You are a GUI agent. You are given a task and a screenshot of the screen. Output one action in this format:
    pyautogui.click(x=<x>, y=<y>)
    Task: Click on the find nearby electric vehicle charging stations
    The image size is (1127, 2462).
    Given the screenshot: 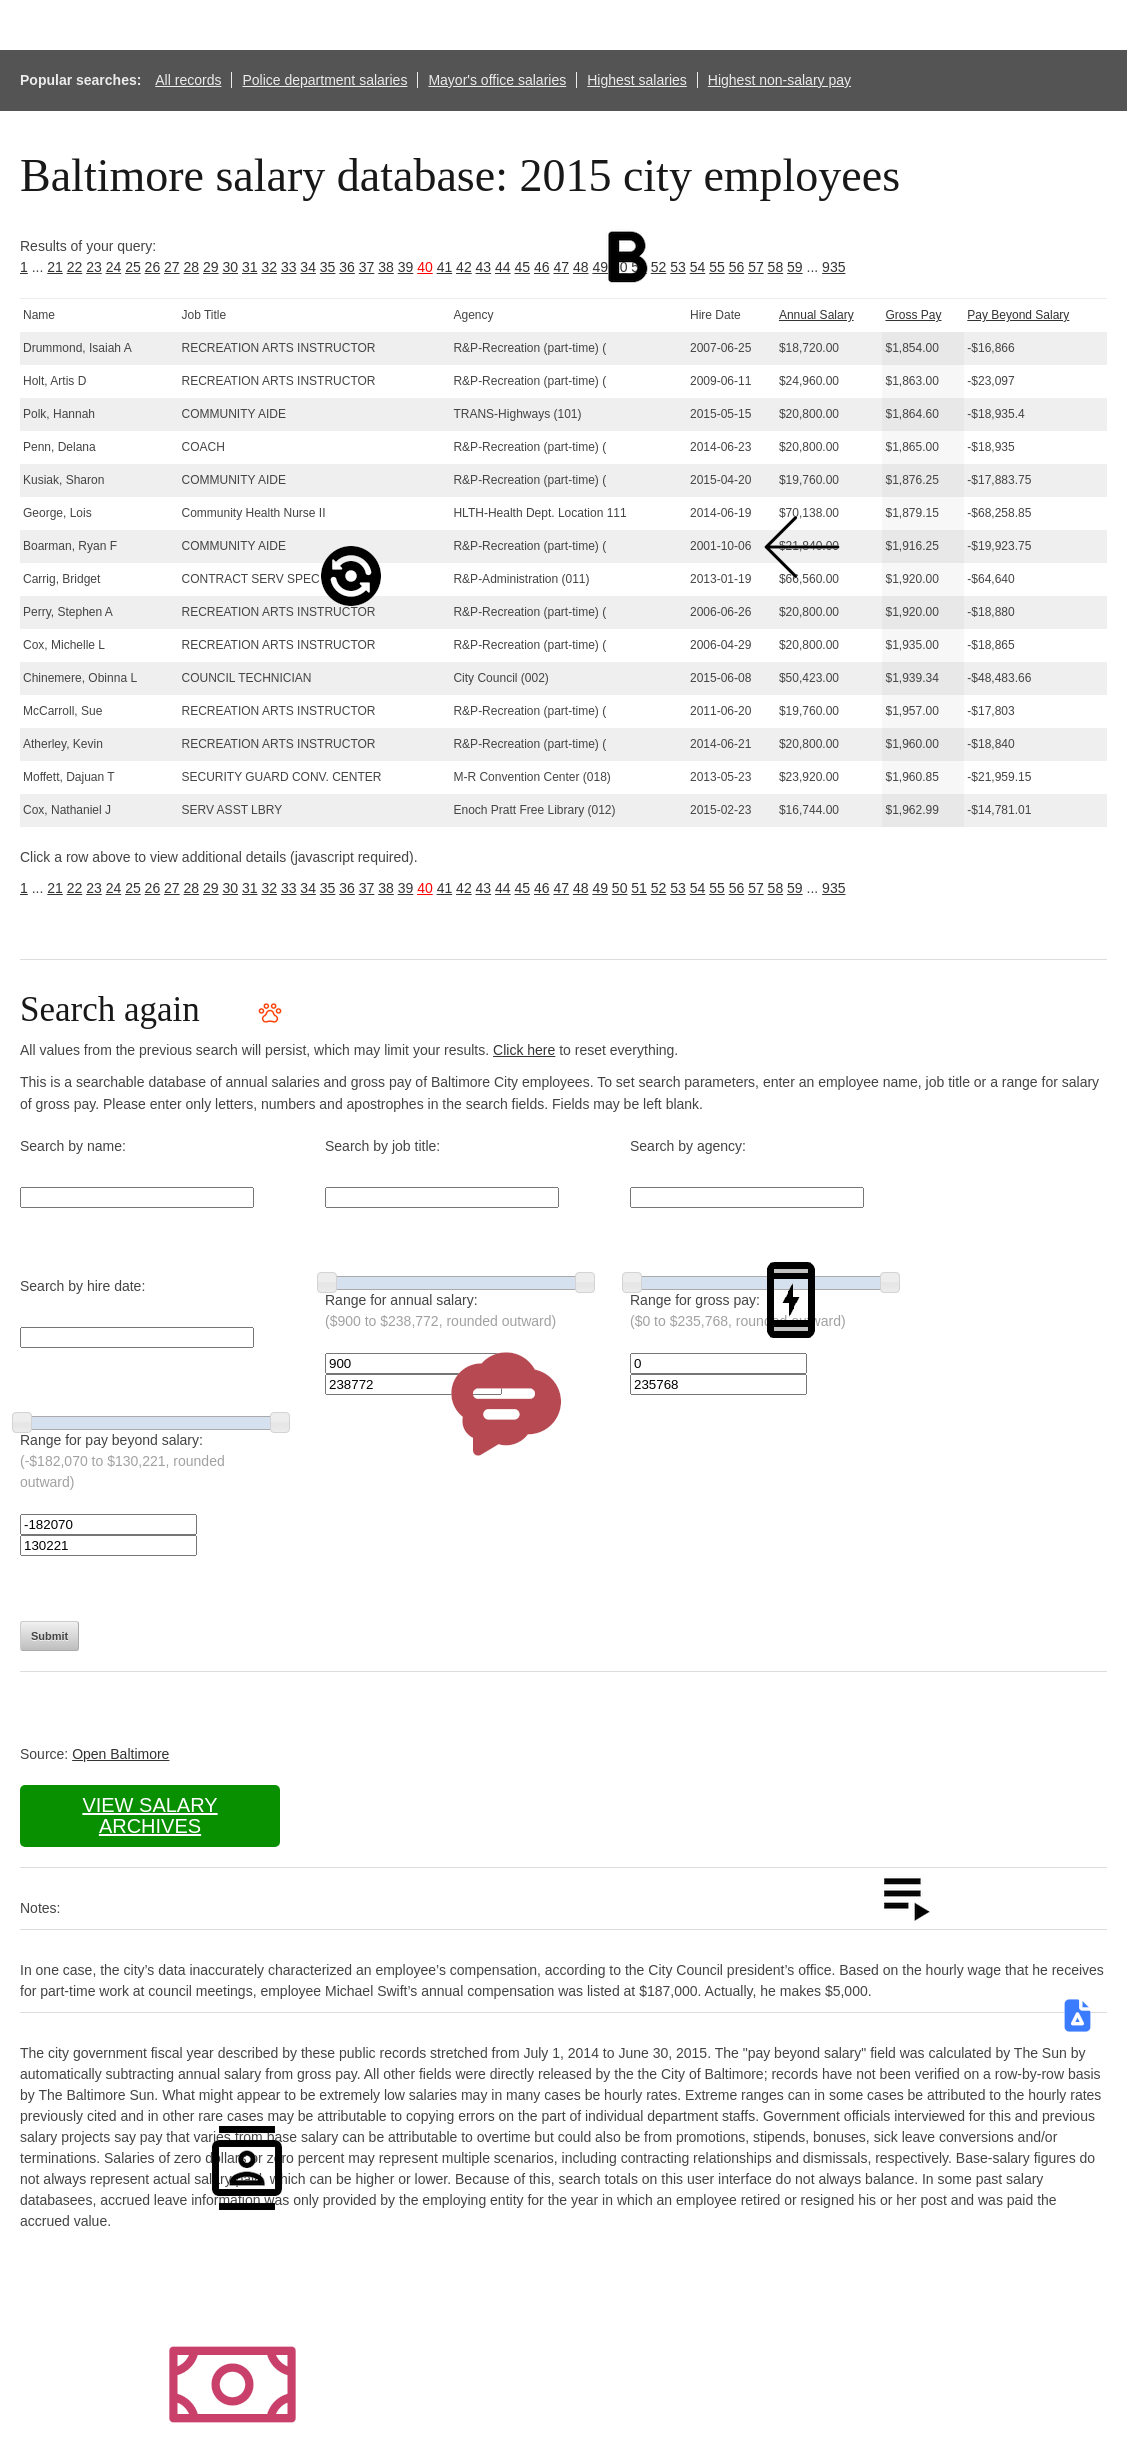 What is the action you would take?
    pyautogui.click(x=791, y=1300)
    